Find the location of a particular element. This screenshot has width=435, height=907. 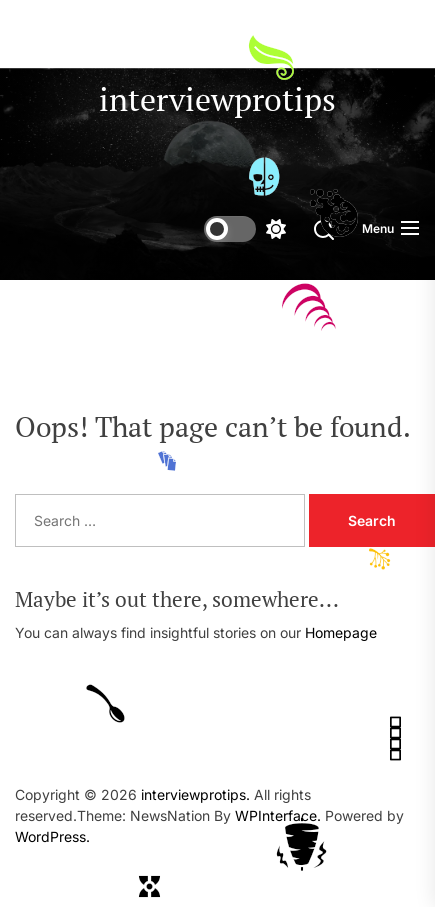

indicates a character at critically low health is located at coordinates (264, 176).